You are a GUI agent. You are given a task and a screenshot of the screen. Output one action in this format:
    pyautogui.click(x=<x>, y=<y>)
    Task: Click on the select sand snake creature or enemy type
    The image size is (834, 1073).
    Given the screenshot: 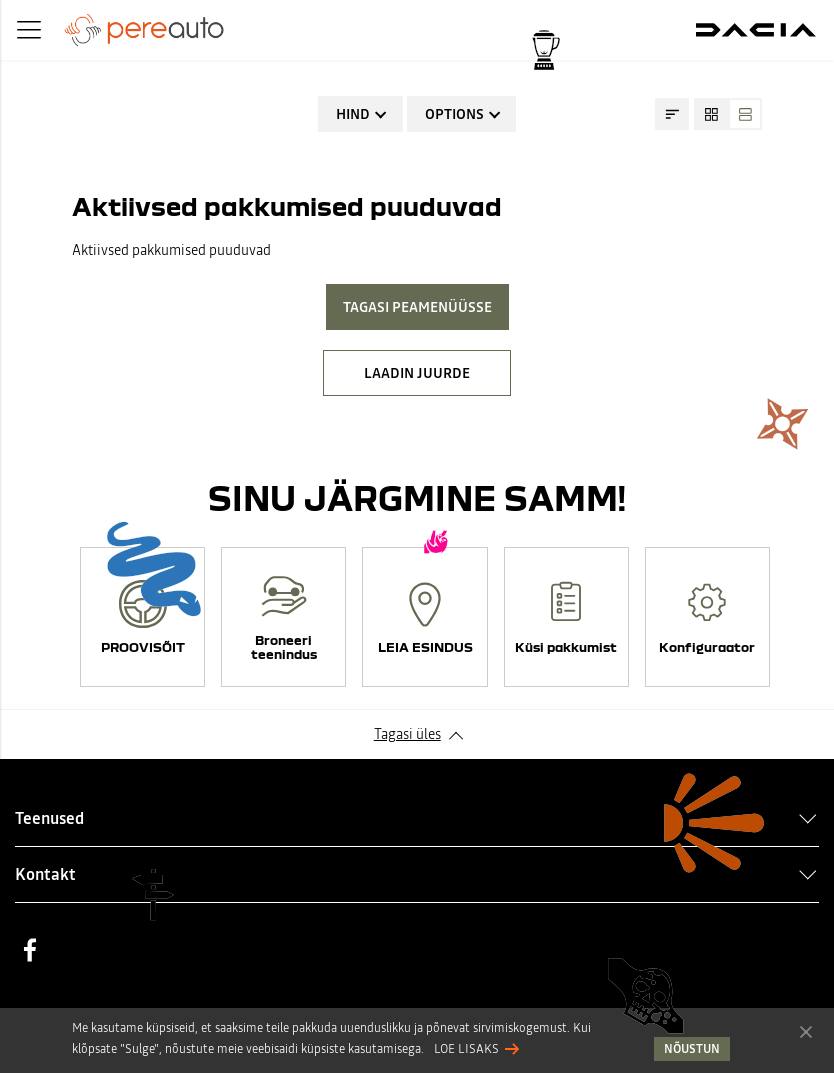 What is the action you would take?
    pyautogui.click(x=154, y=569)
    